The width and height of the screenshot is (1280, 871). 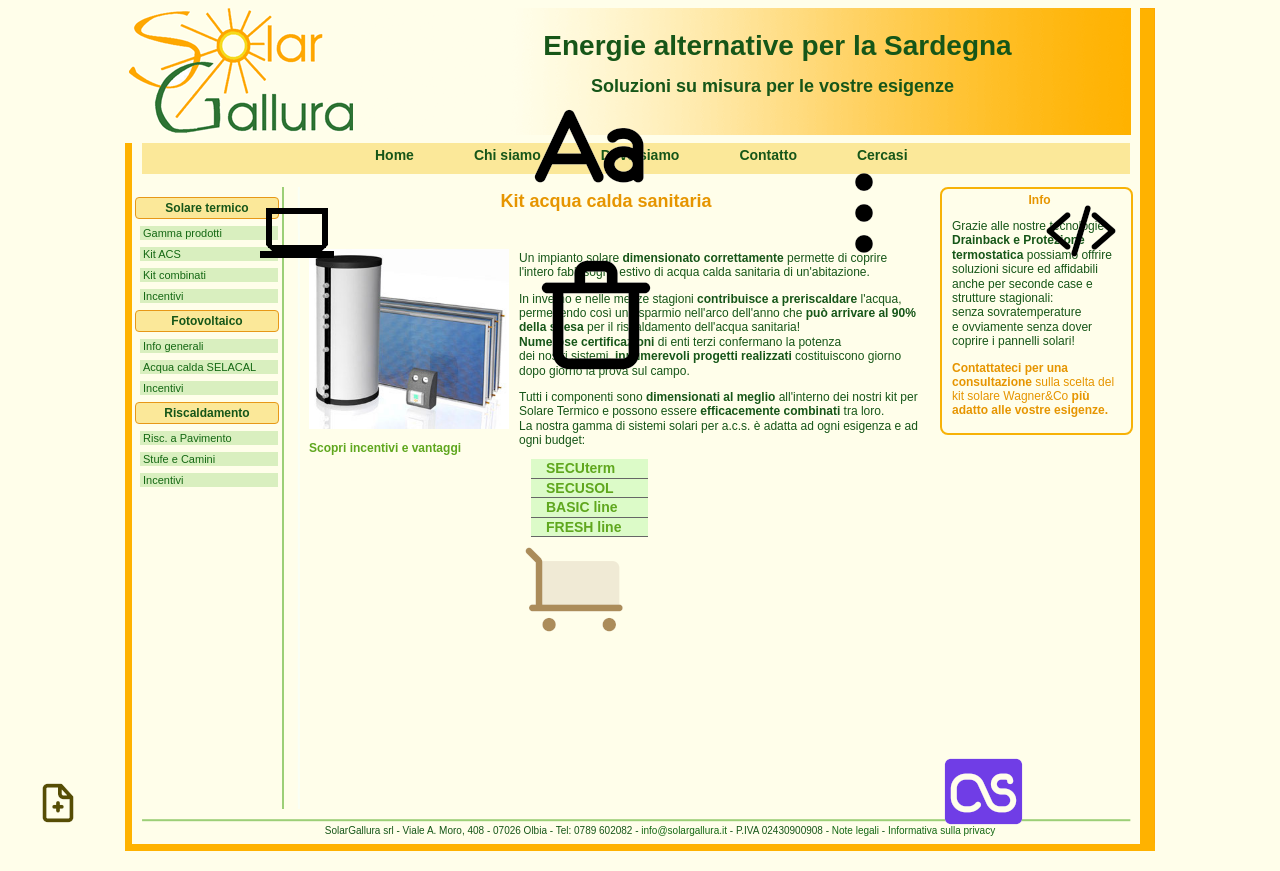 What do you see at coordinates (591, 148) in the screenshot?
I see `change font or text settings` at bounding box center [591, 148].